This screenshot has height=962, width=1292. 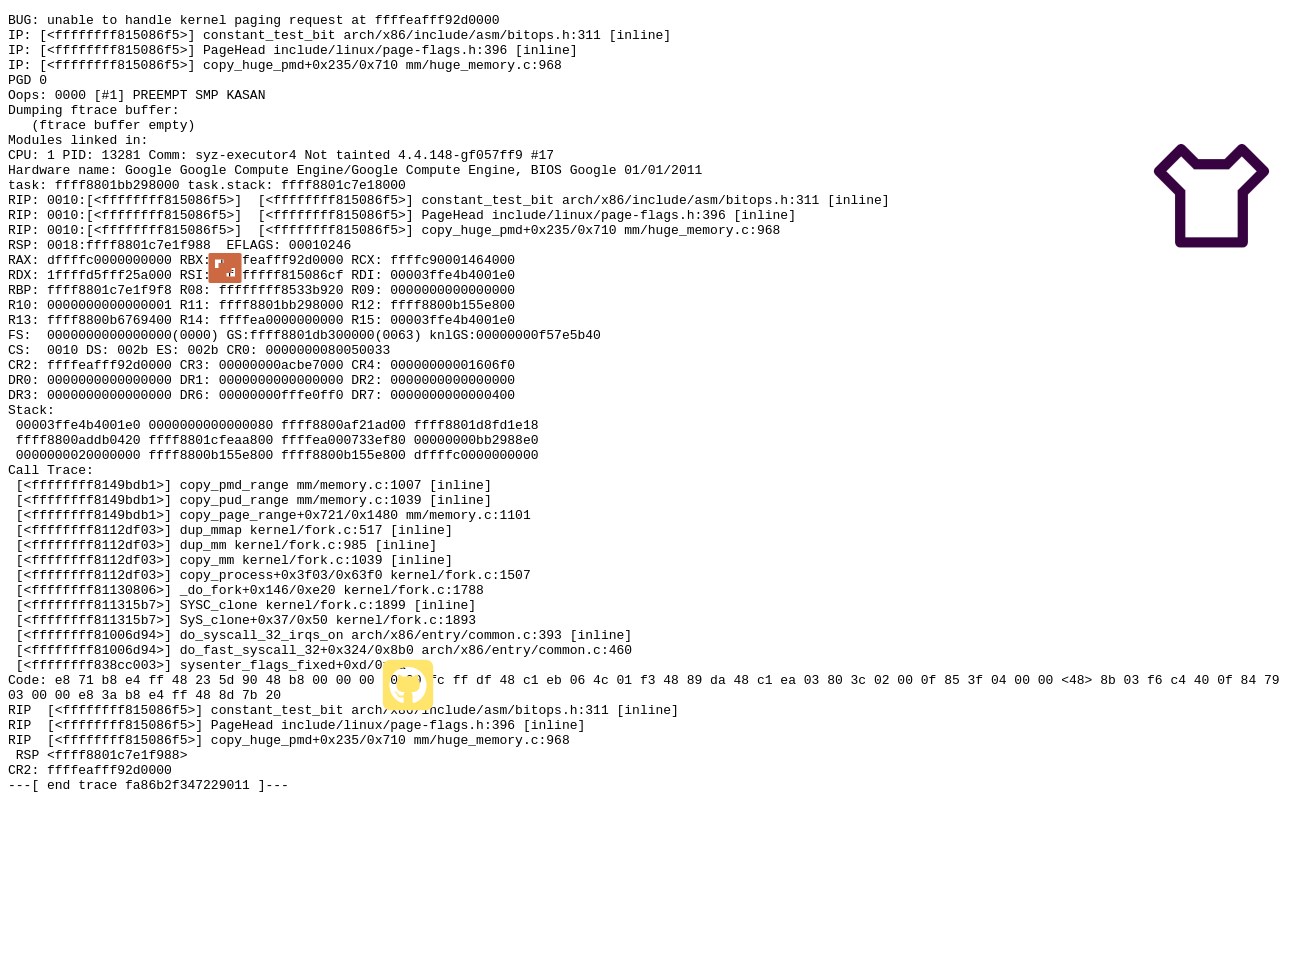 What do you see at coordinates (408, 685) in the screenshot?
I see `view project on github` at bounding box center [408, 685].